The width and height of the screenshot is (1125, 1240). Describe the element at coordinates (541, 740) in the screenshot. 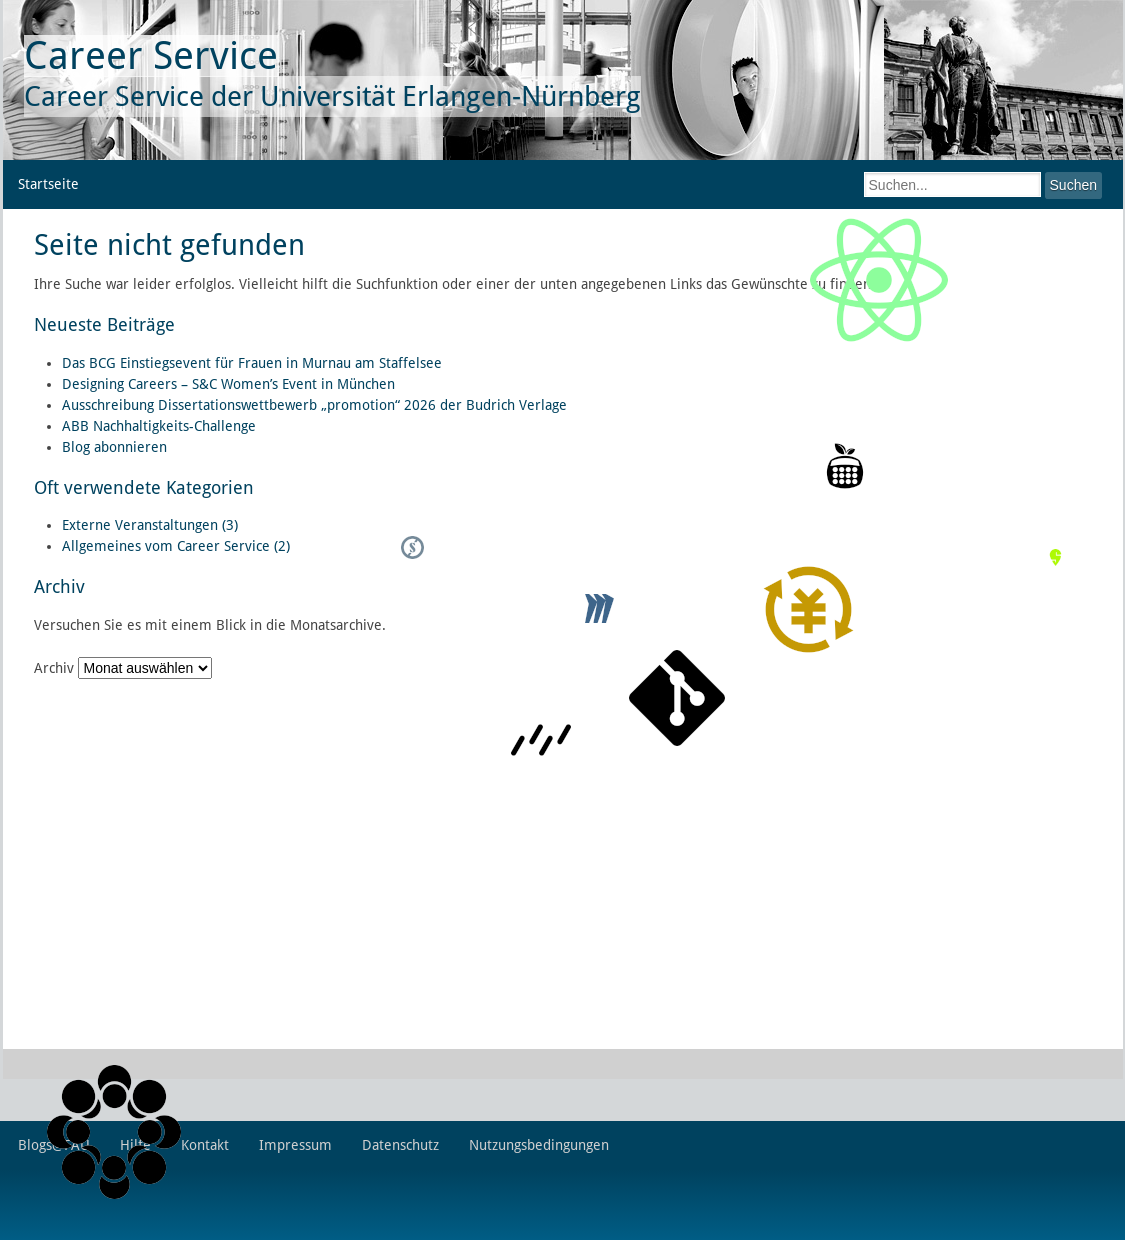

I see `drizzle ORM logo` at that location.